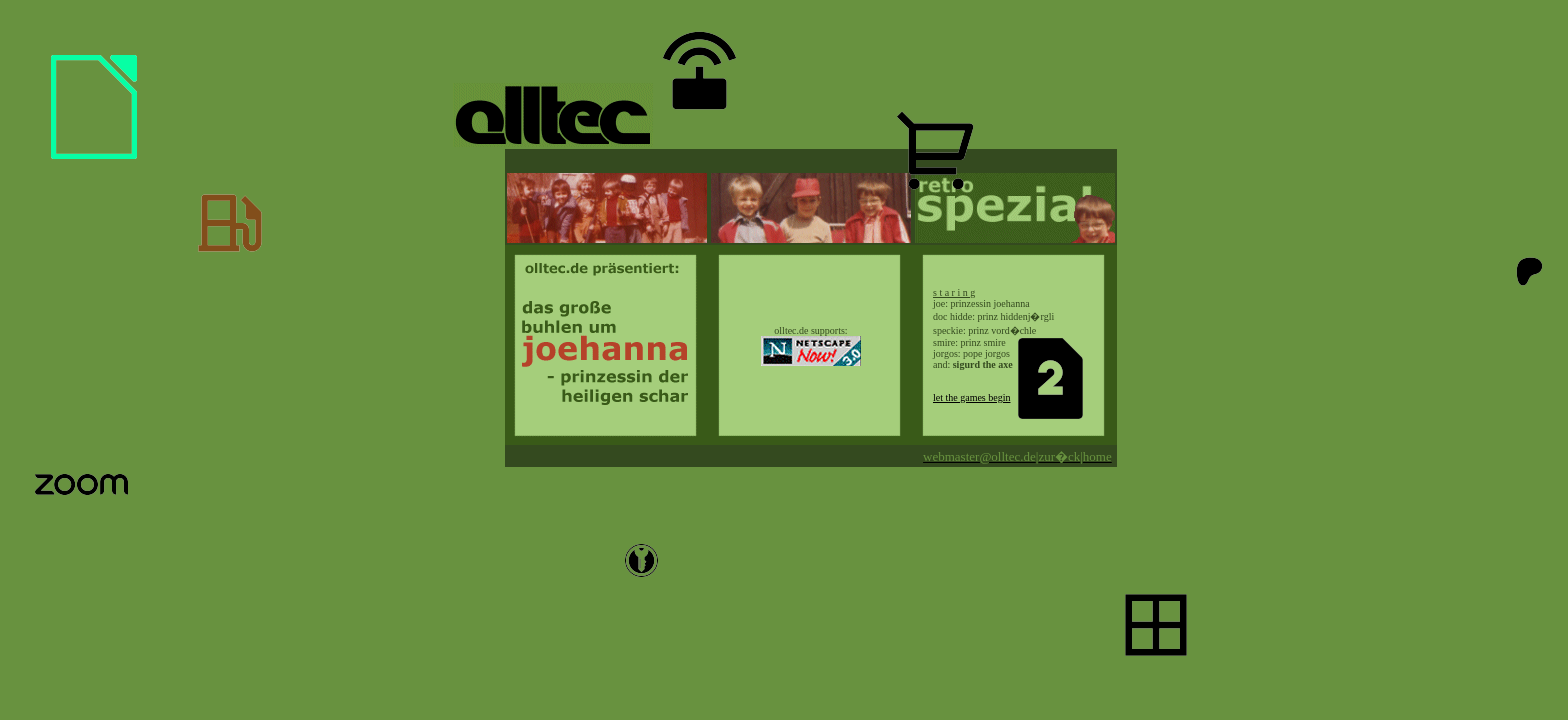  Describe the element at coordinates (81, 484) in the screenshot. I see `open Zoom video conferencing app` at that location.